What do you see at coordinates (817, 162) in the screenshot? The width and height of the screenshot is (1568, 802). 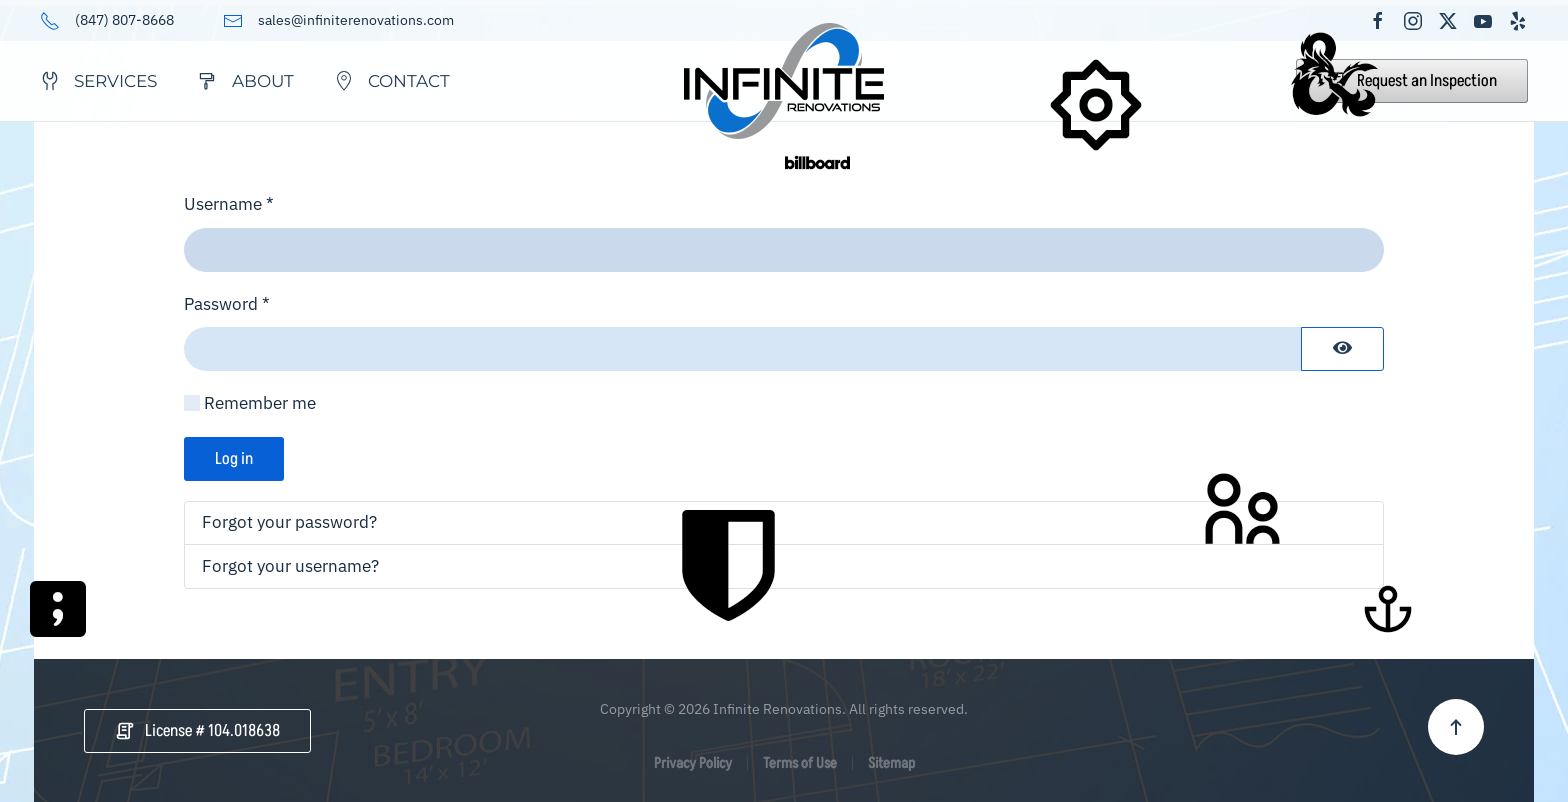 I see `Billboard music charts and news` at bounding box center [817, 162].